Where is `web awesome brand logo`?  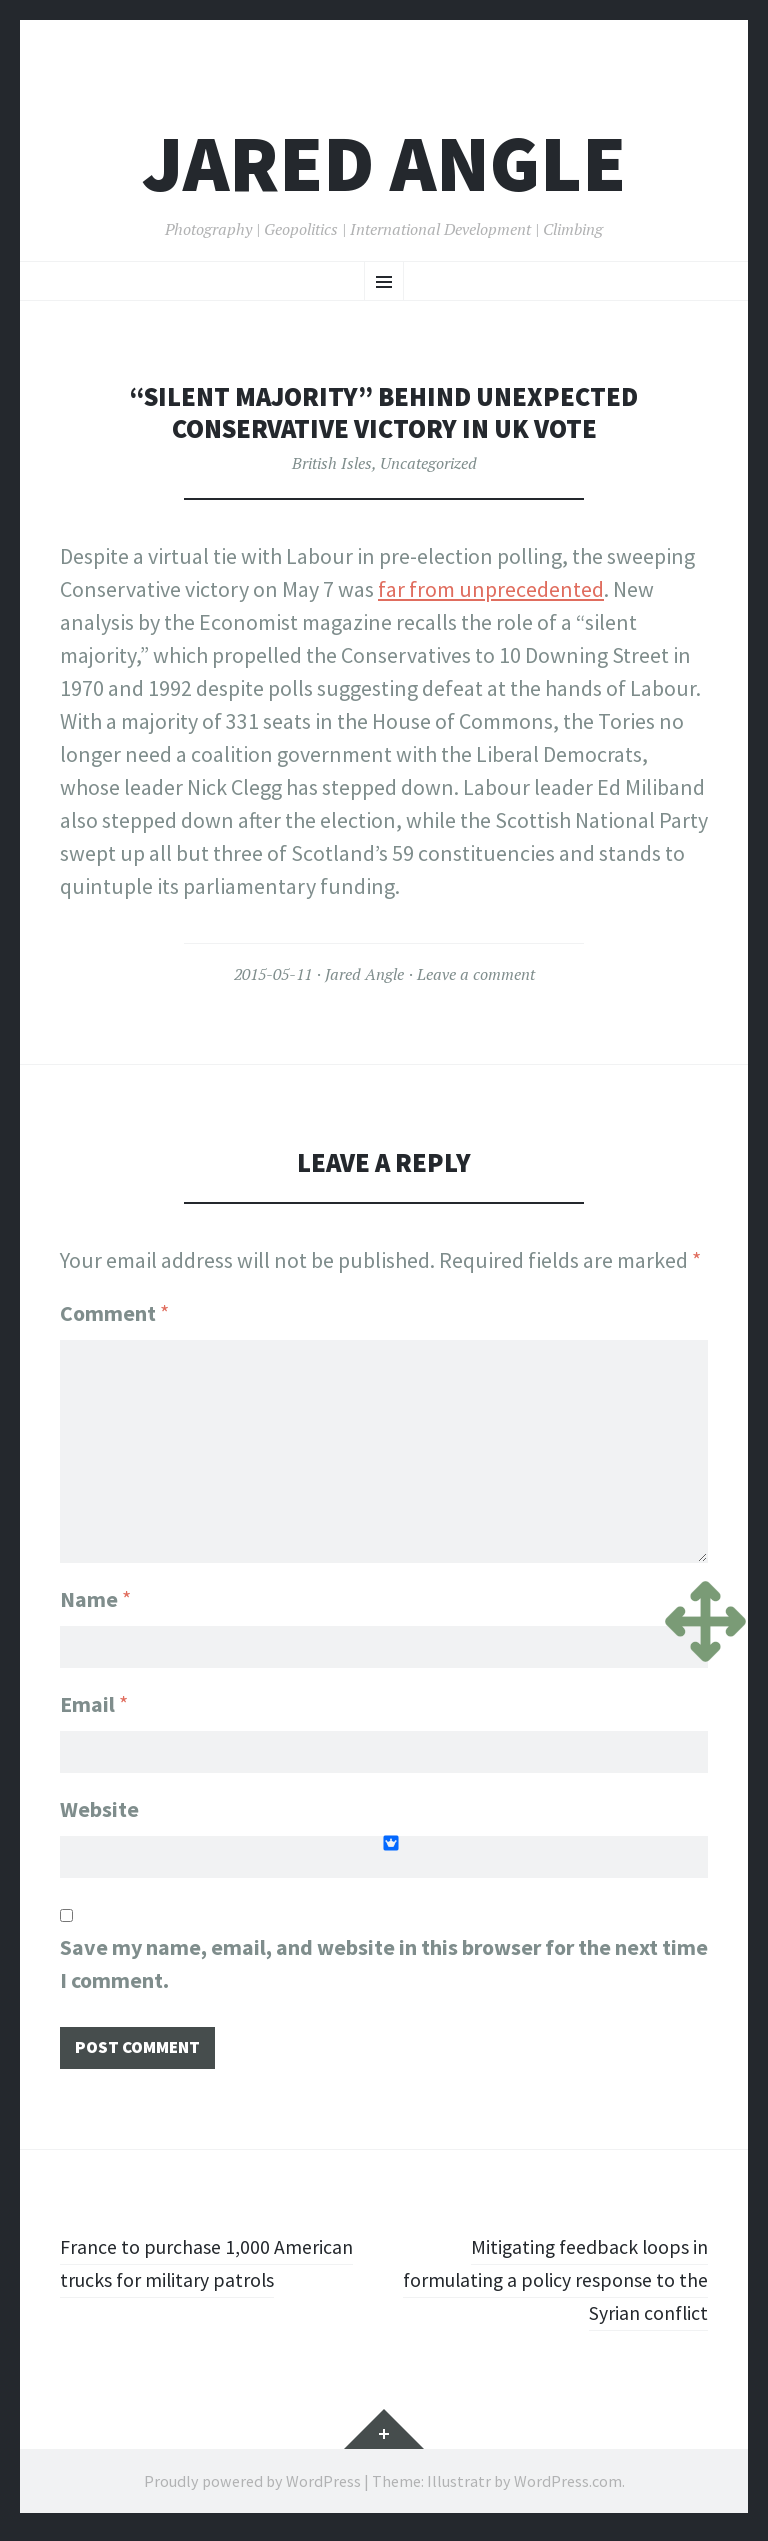 web awesome brand logo is located at coordinates (391, 1843).